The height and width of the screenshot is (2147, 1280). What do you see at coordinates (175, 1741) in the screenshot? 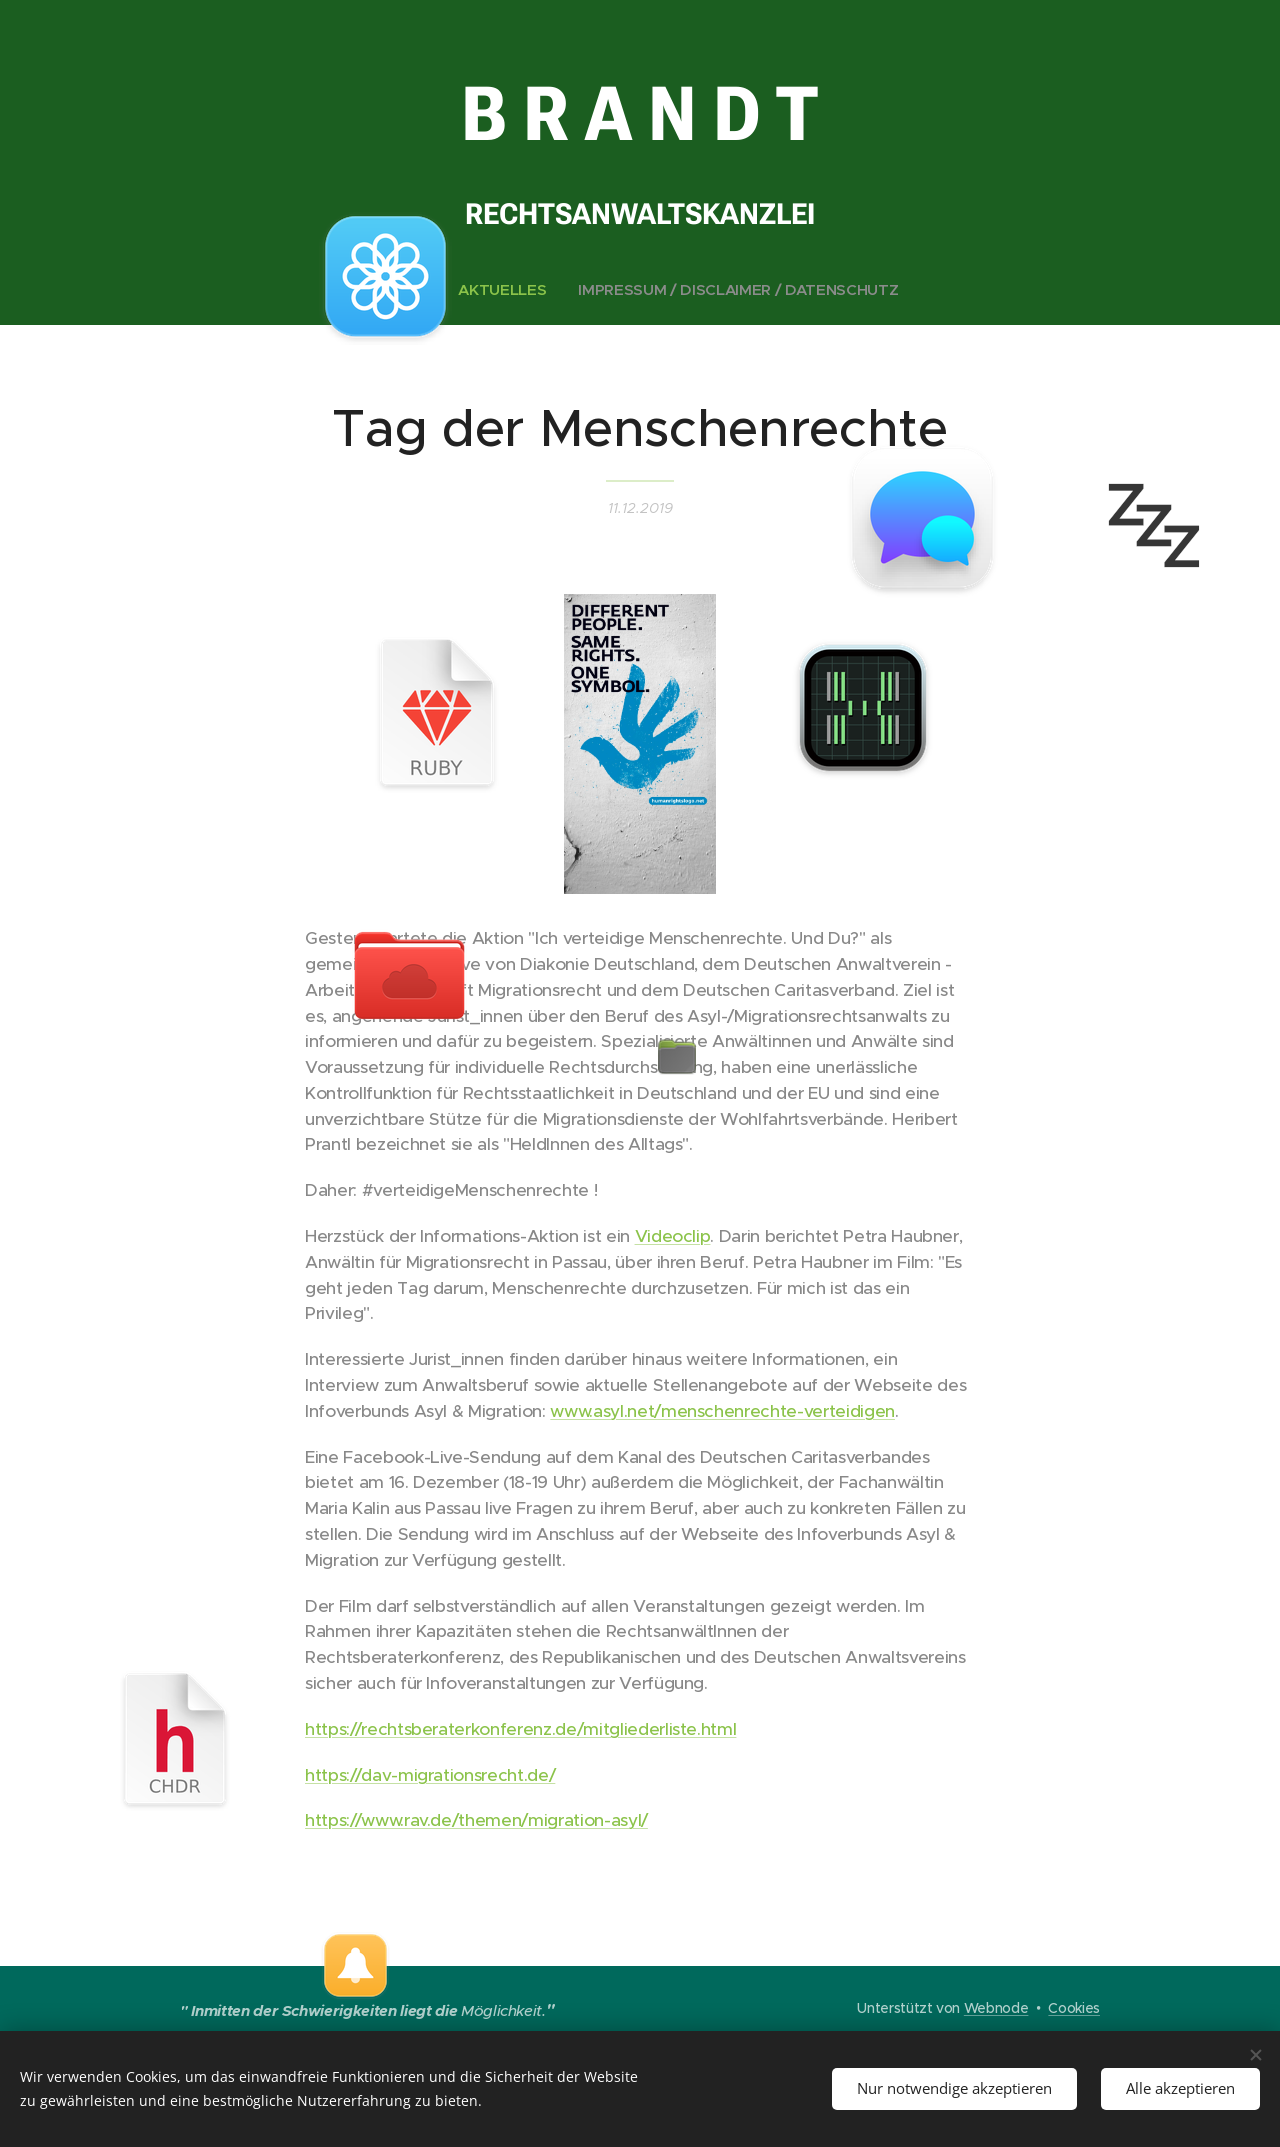
I see `a C/C++ header file (.h)` at bounding box center [175, 1741].